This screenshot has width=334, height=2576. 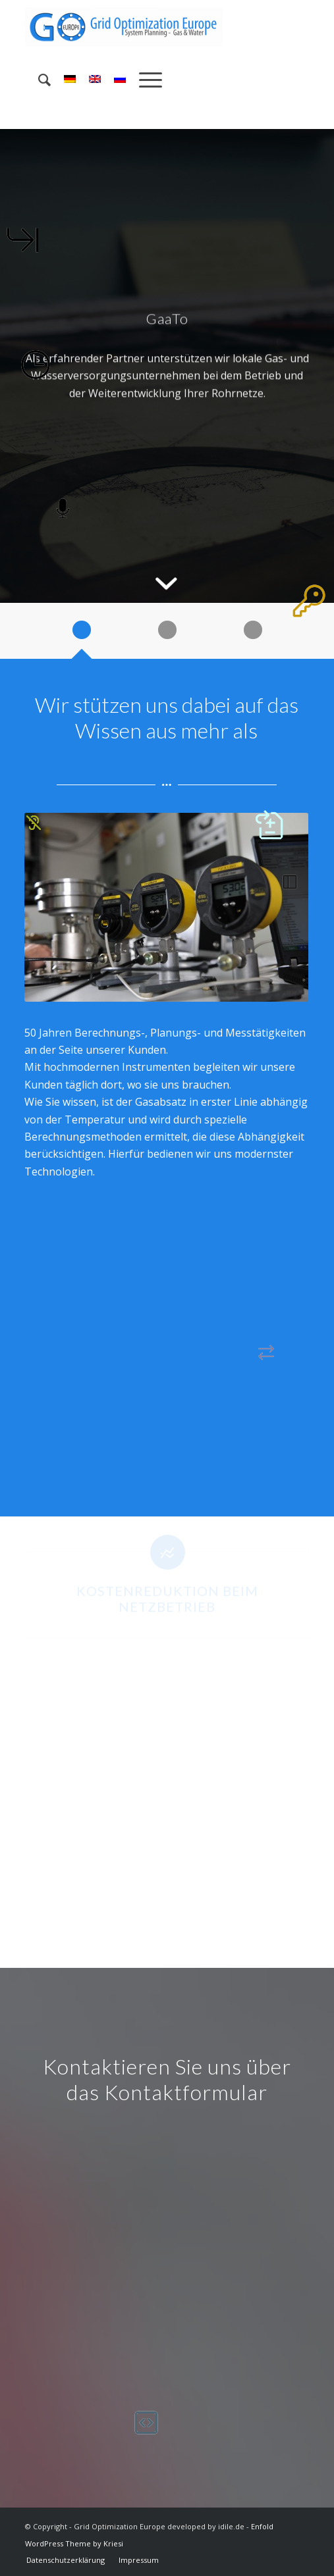 I want to click on view or edit source code, so click(x=146, y=2423).